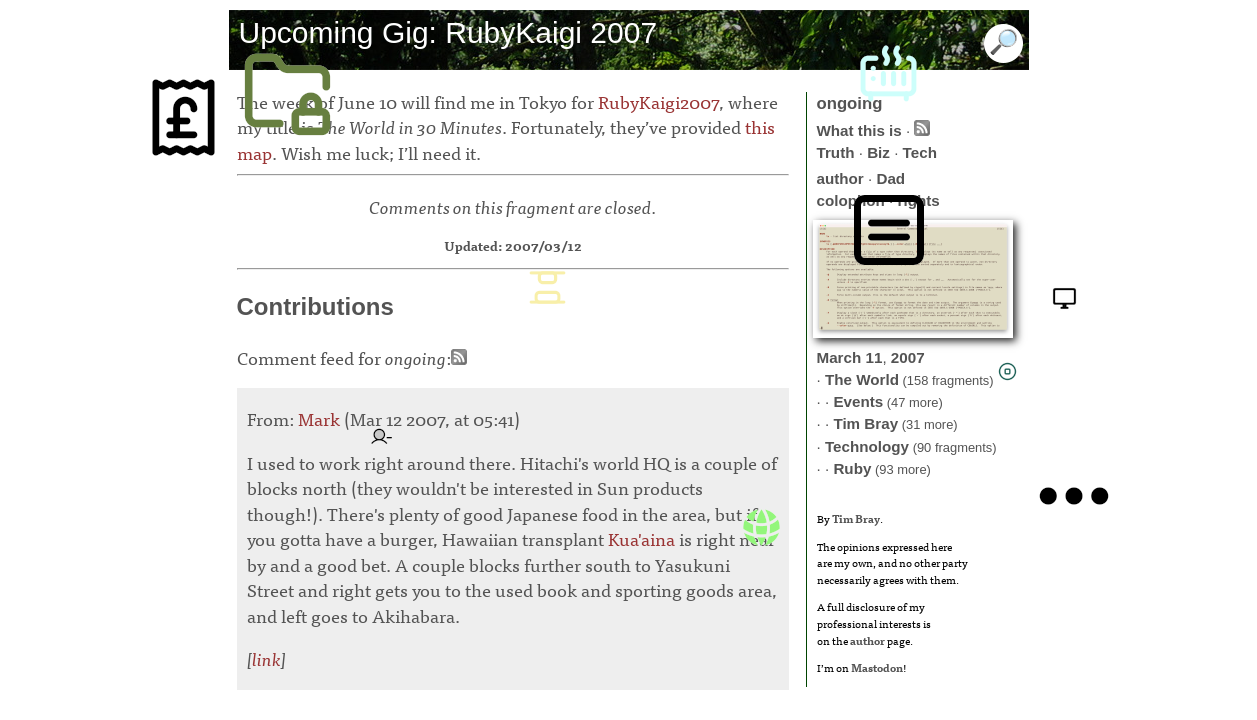 Image resolution: width=1257 pixels, height=720 pixels. What do you see at coordinates (183, 117) in the screenshot?
I see `view receipt or transaction in pounds sterling` at bounding box center [183, 117].